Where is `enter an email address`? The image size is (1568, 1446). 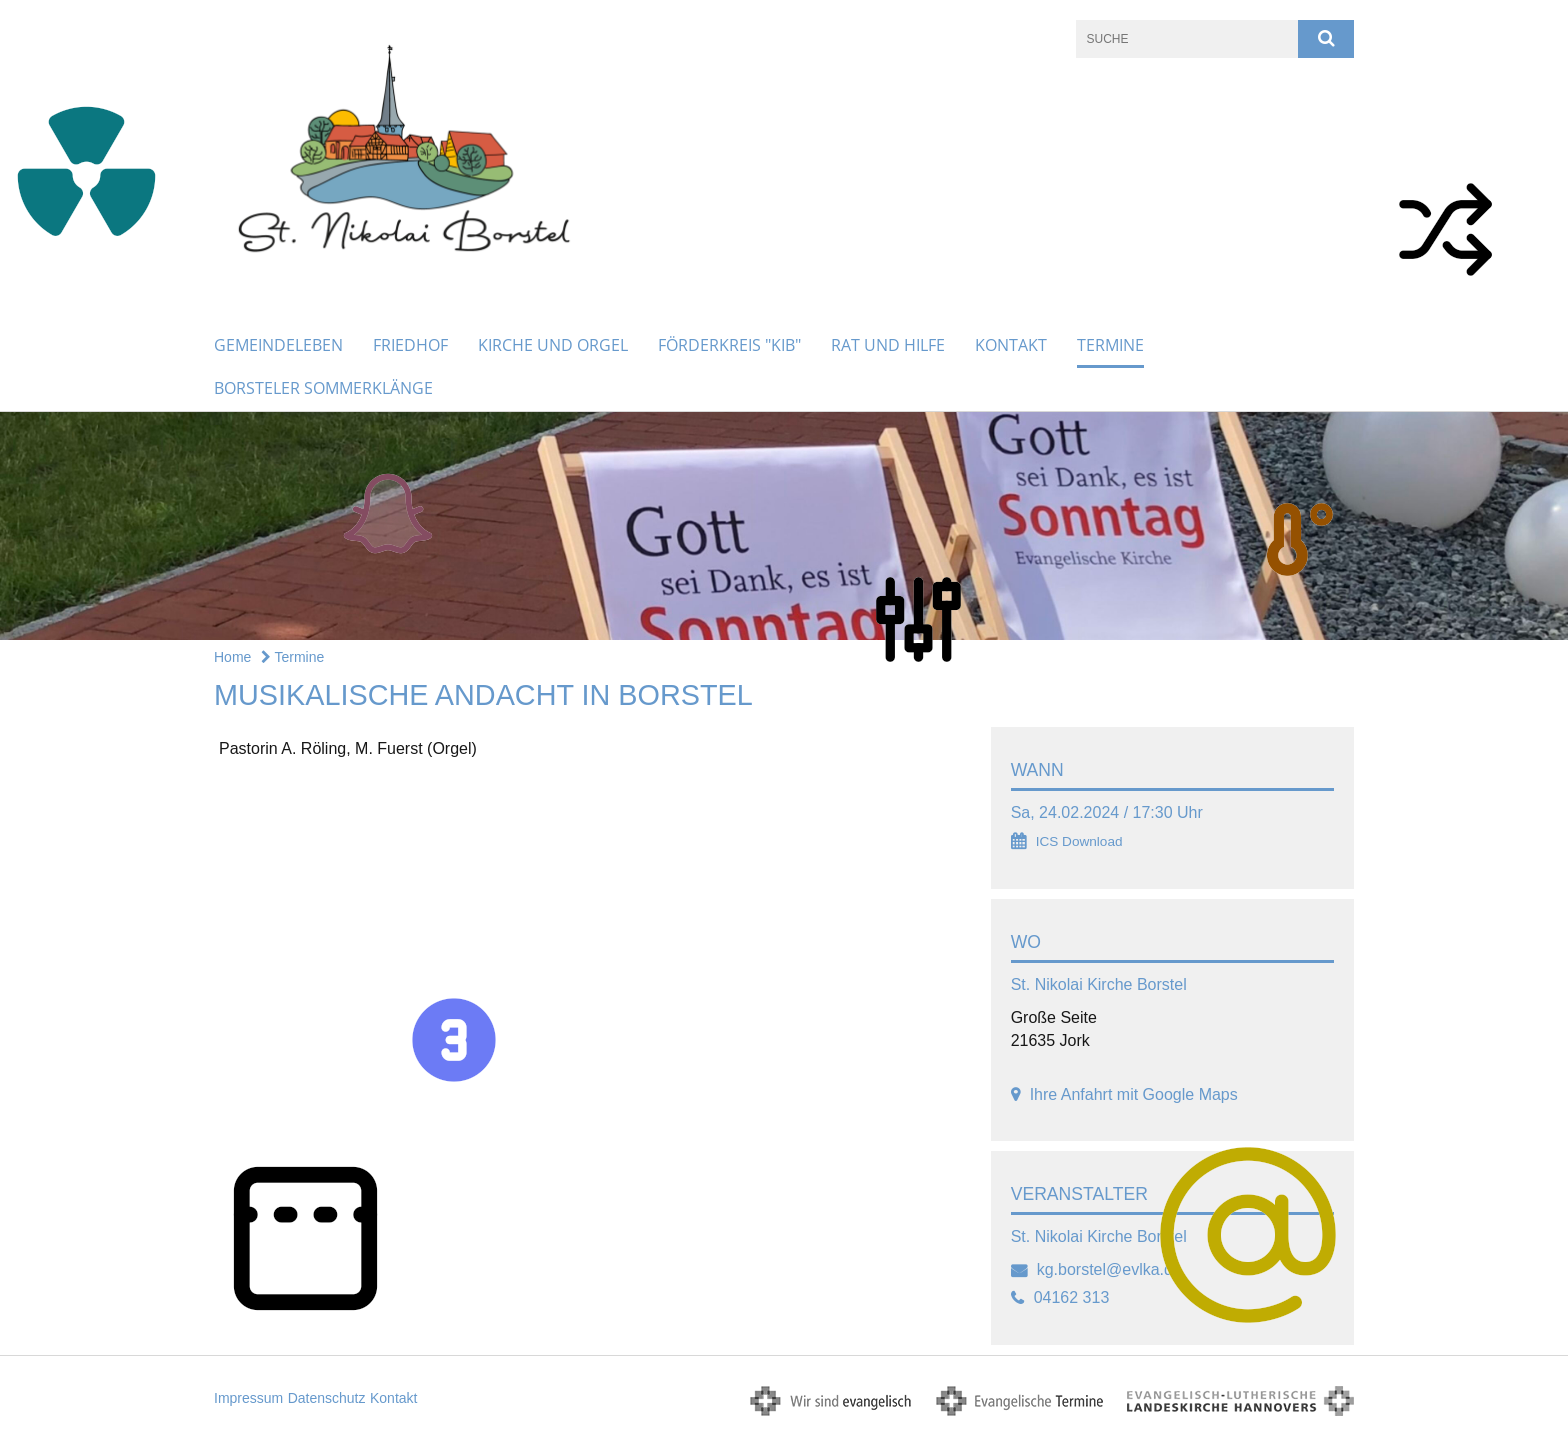 enter an email address is located at coordinates (1248, 1235).